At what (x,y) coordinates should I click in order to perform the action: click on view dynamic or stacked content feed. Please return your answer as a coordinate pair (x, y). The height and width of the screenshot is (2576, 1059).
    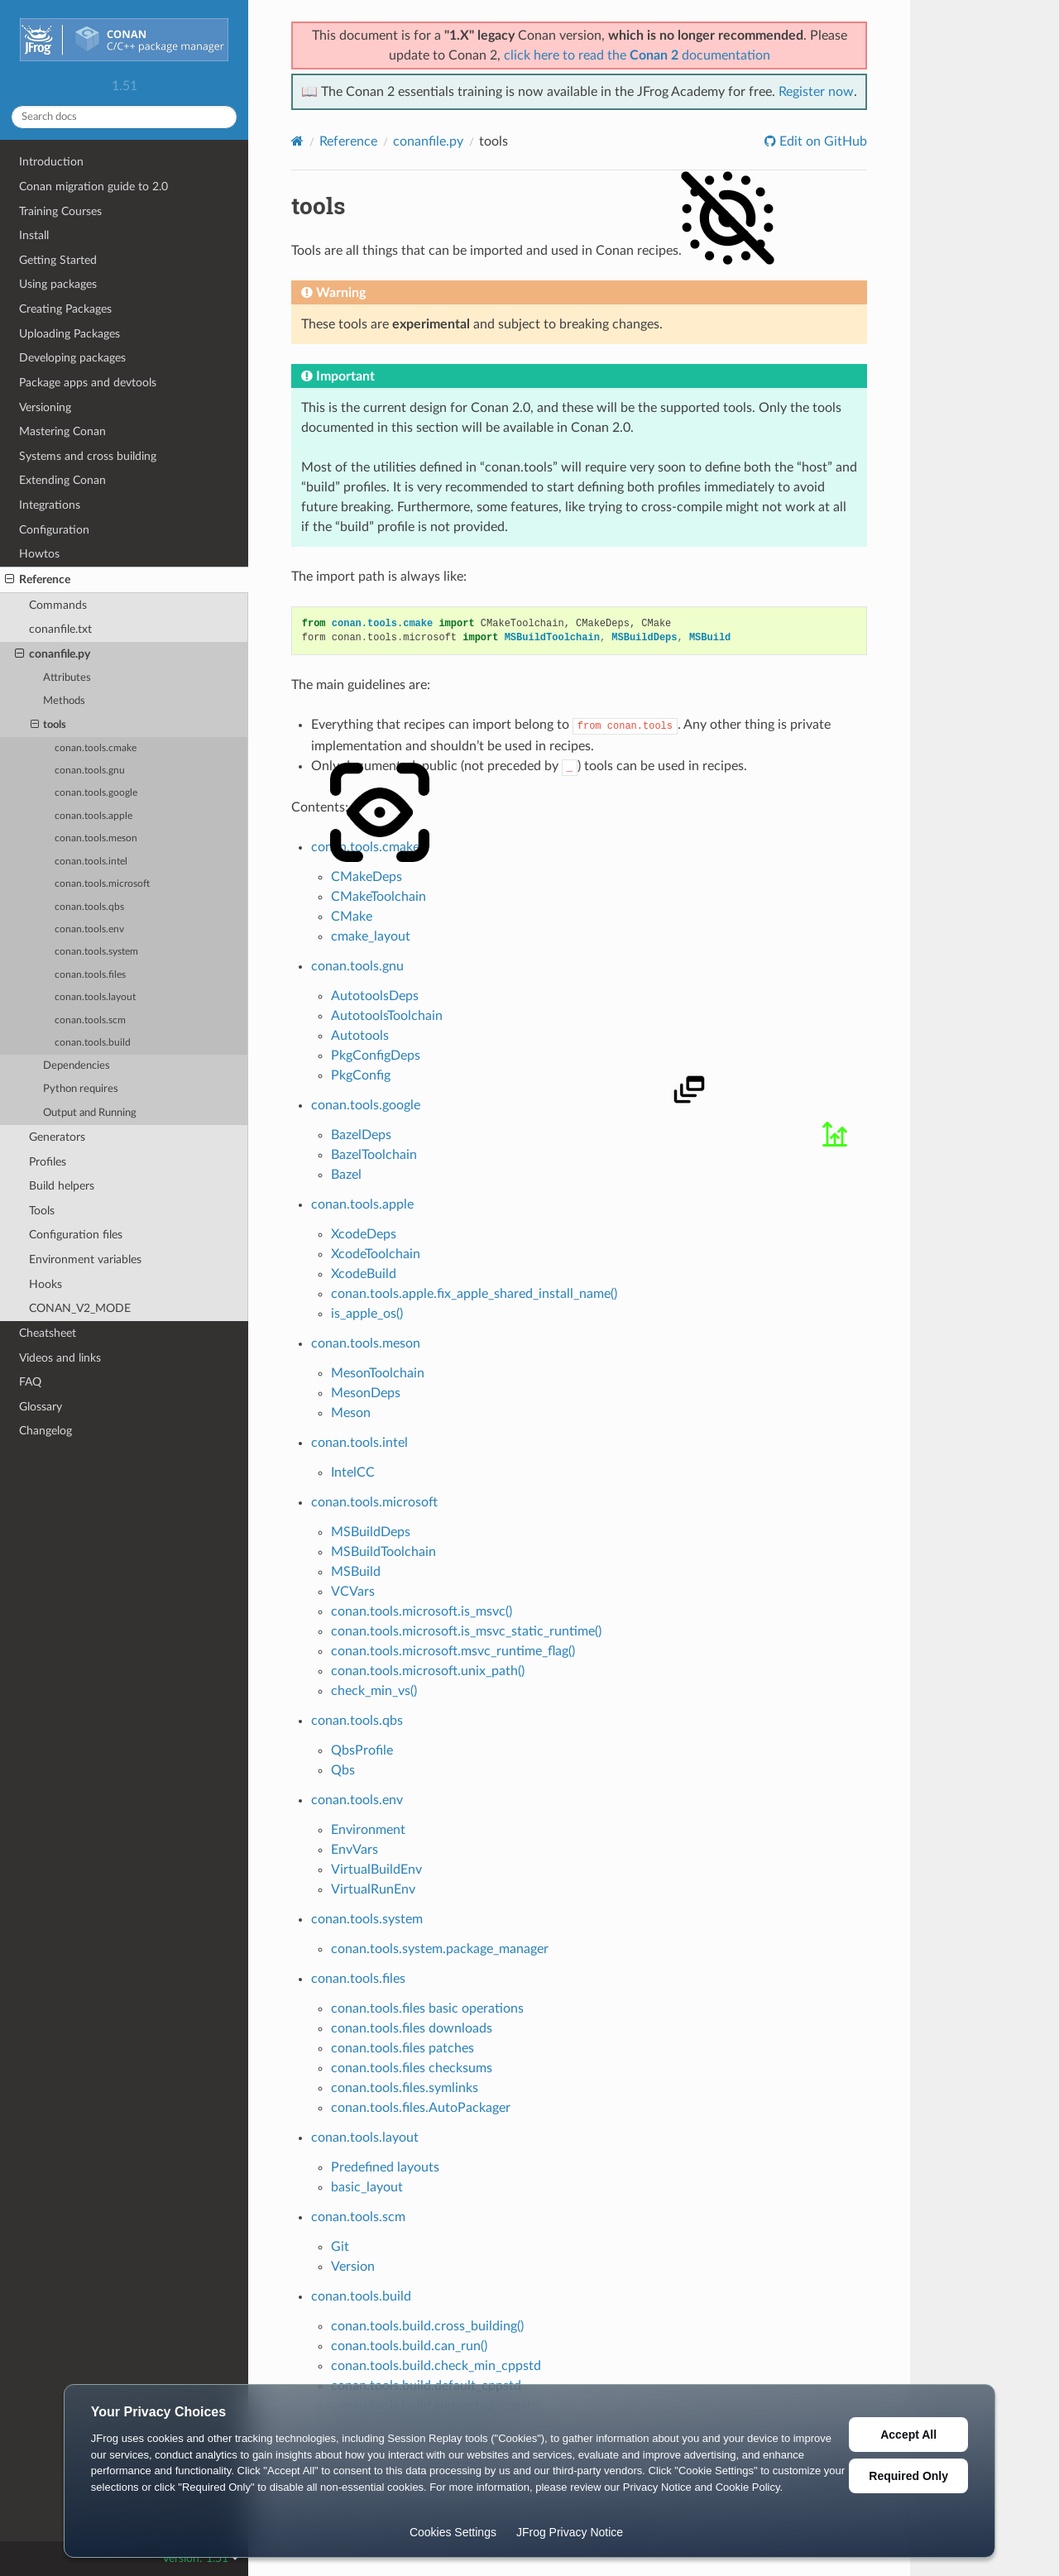
    Looking at the image, I should click on (689, 1089).